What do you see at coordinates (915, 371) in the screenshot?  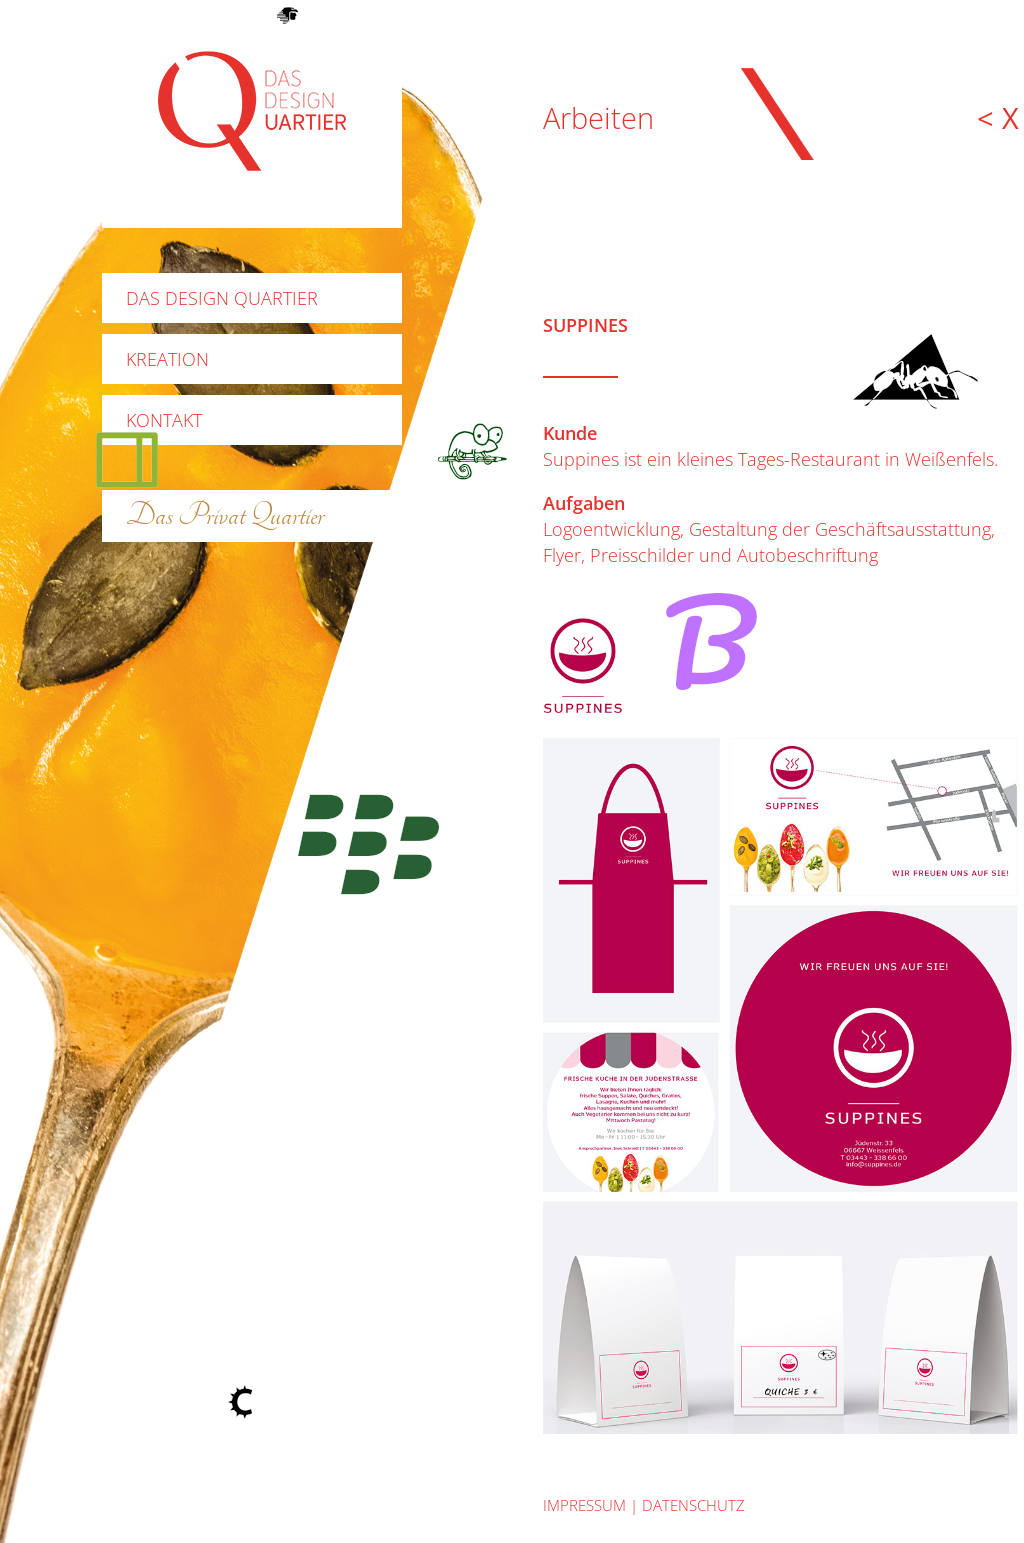 I see `apache ant build tool logo` at bounding box center [915, 371].